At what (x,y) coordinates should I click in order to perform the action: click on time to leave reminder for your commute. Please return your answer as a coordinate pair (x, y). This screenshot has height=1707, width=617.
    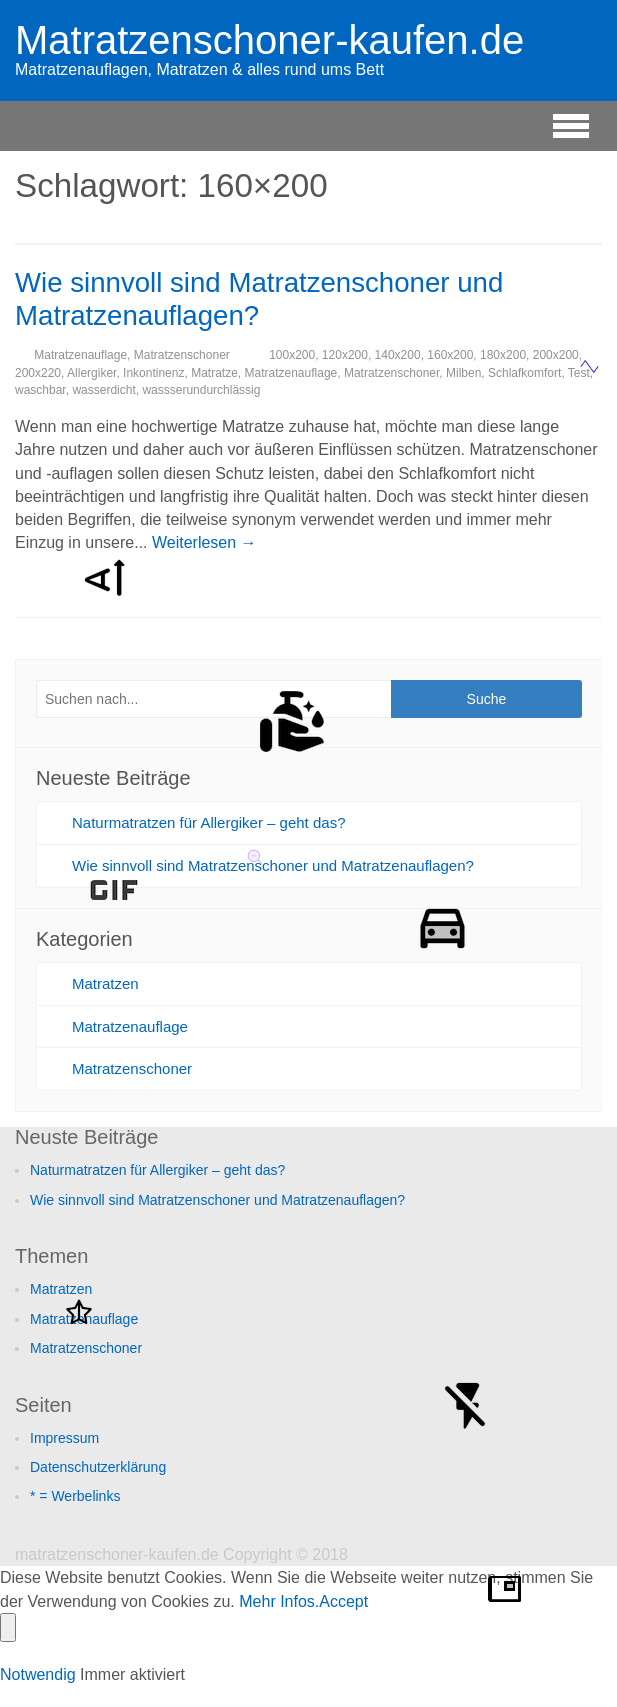
    Looking at the image, I should click on (442, 928).